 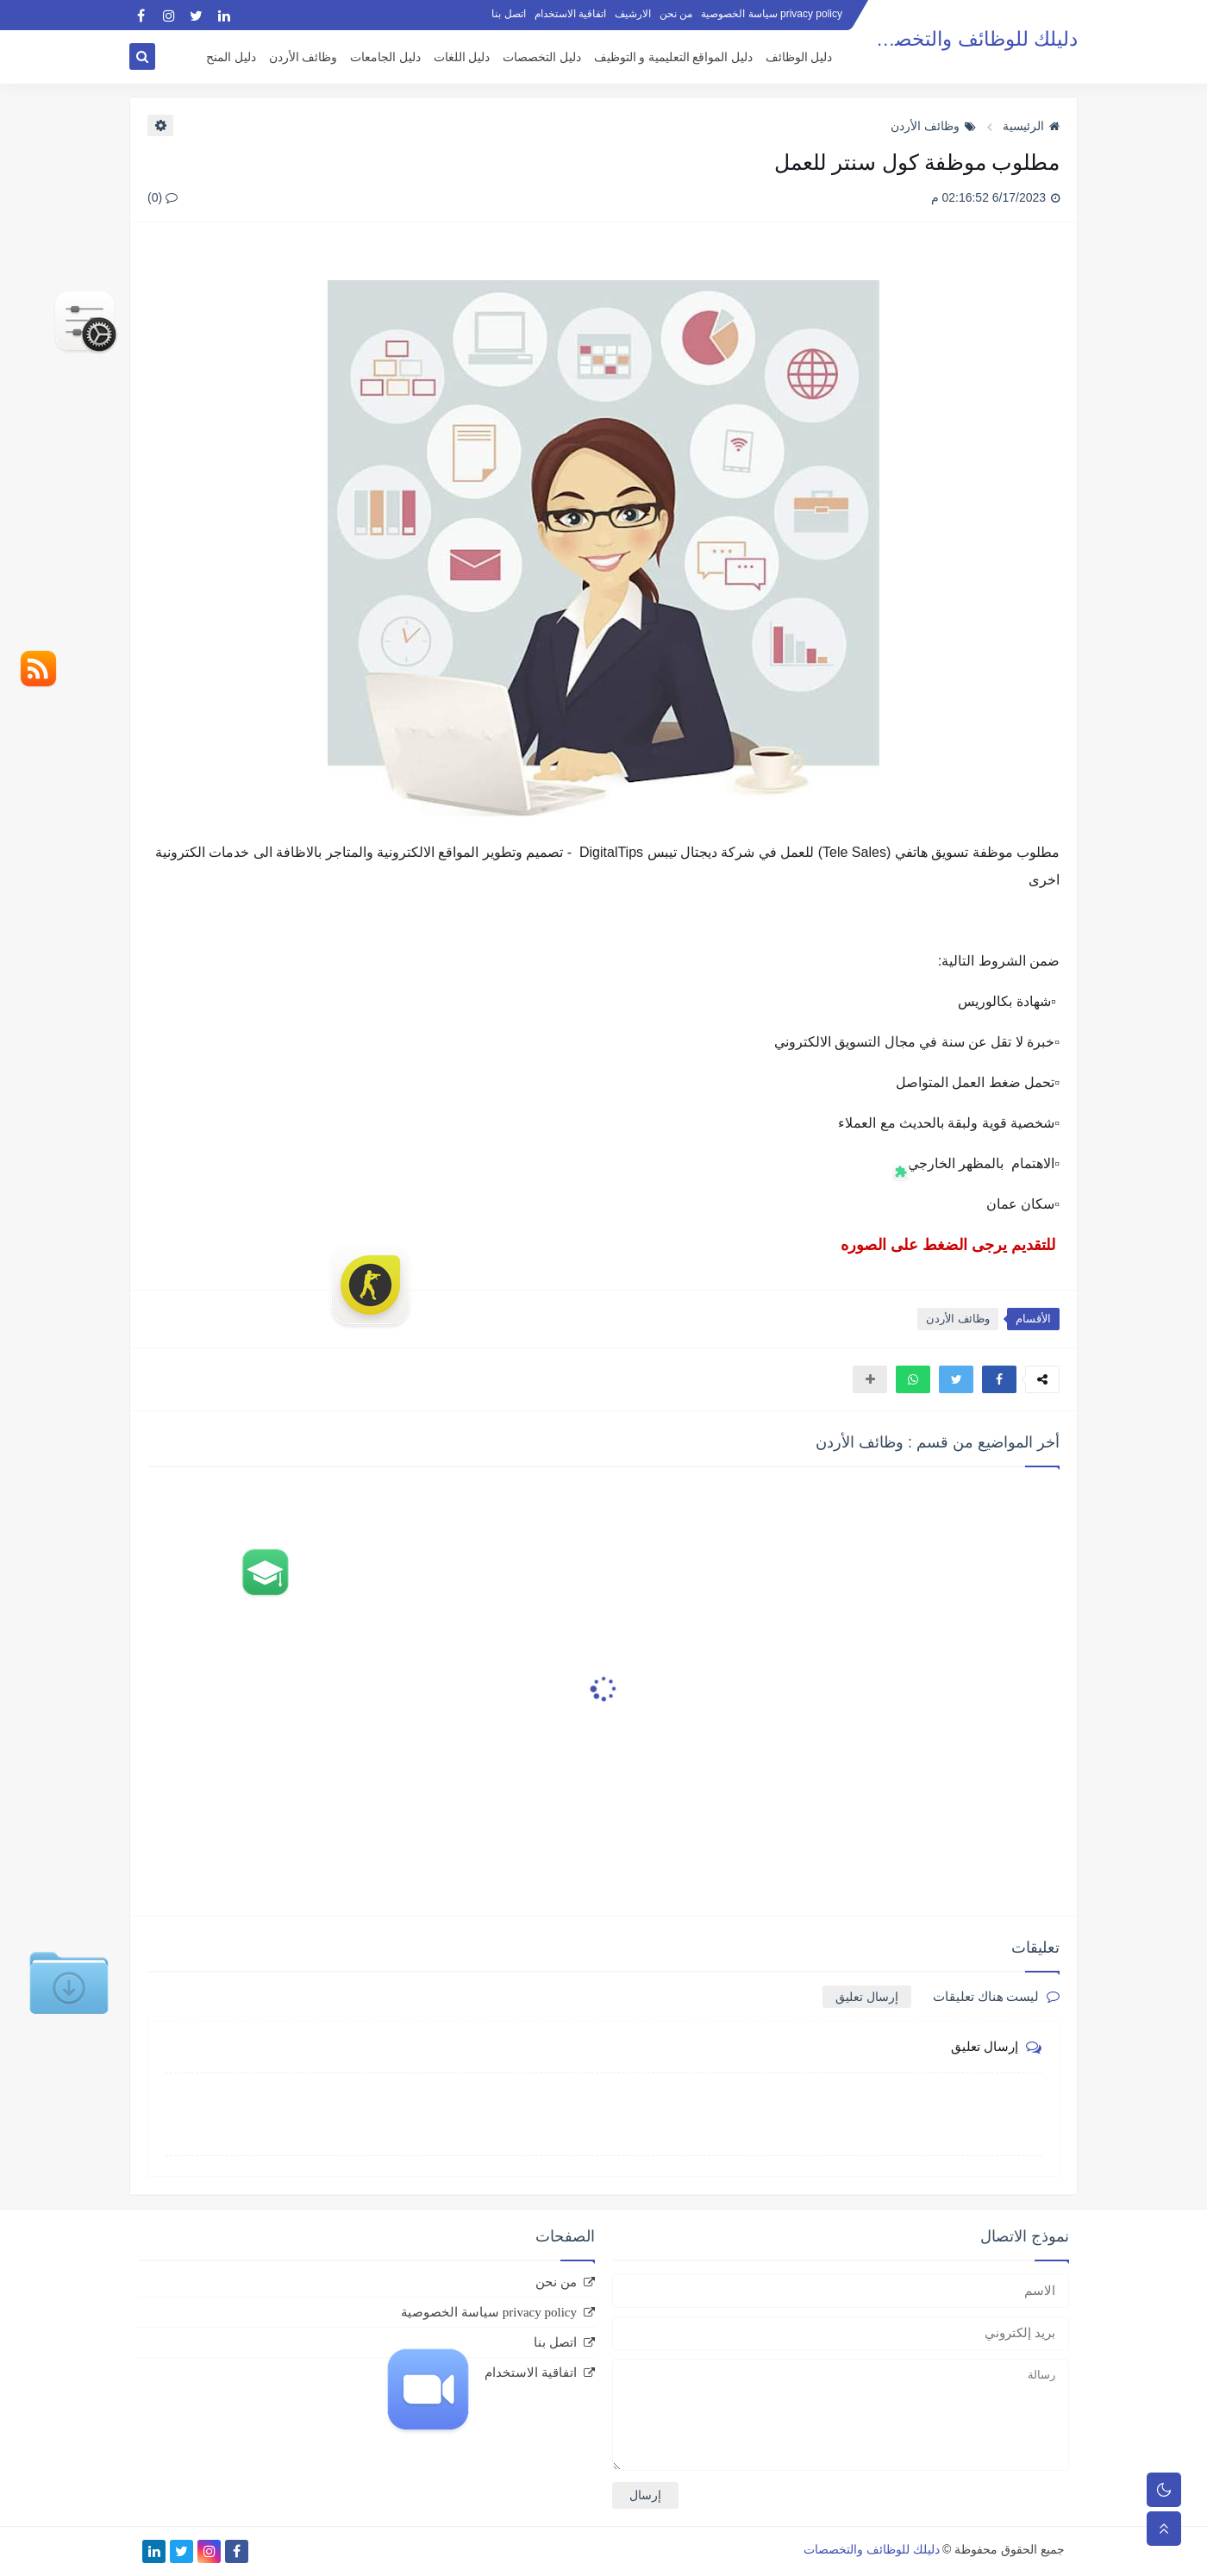 I want to click on launch counter-strike: condition zero, so click(x=370, y=1285).